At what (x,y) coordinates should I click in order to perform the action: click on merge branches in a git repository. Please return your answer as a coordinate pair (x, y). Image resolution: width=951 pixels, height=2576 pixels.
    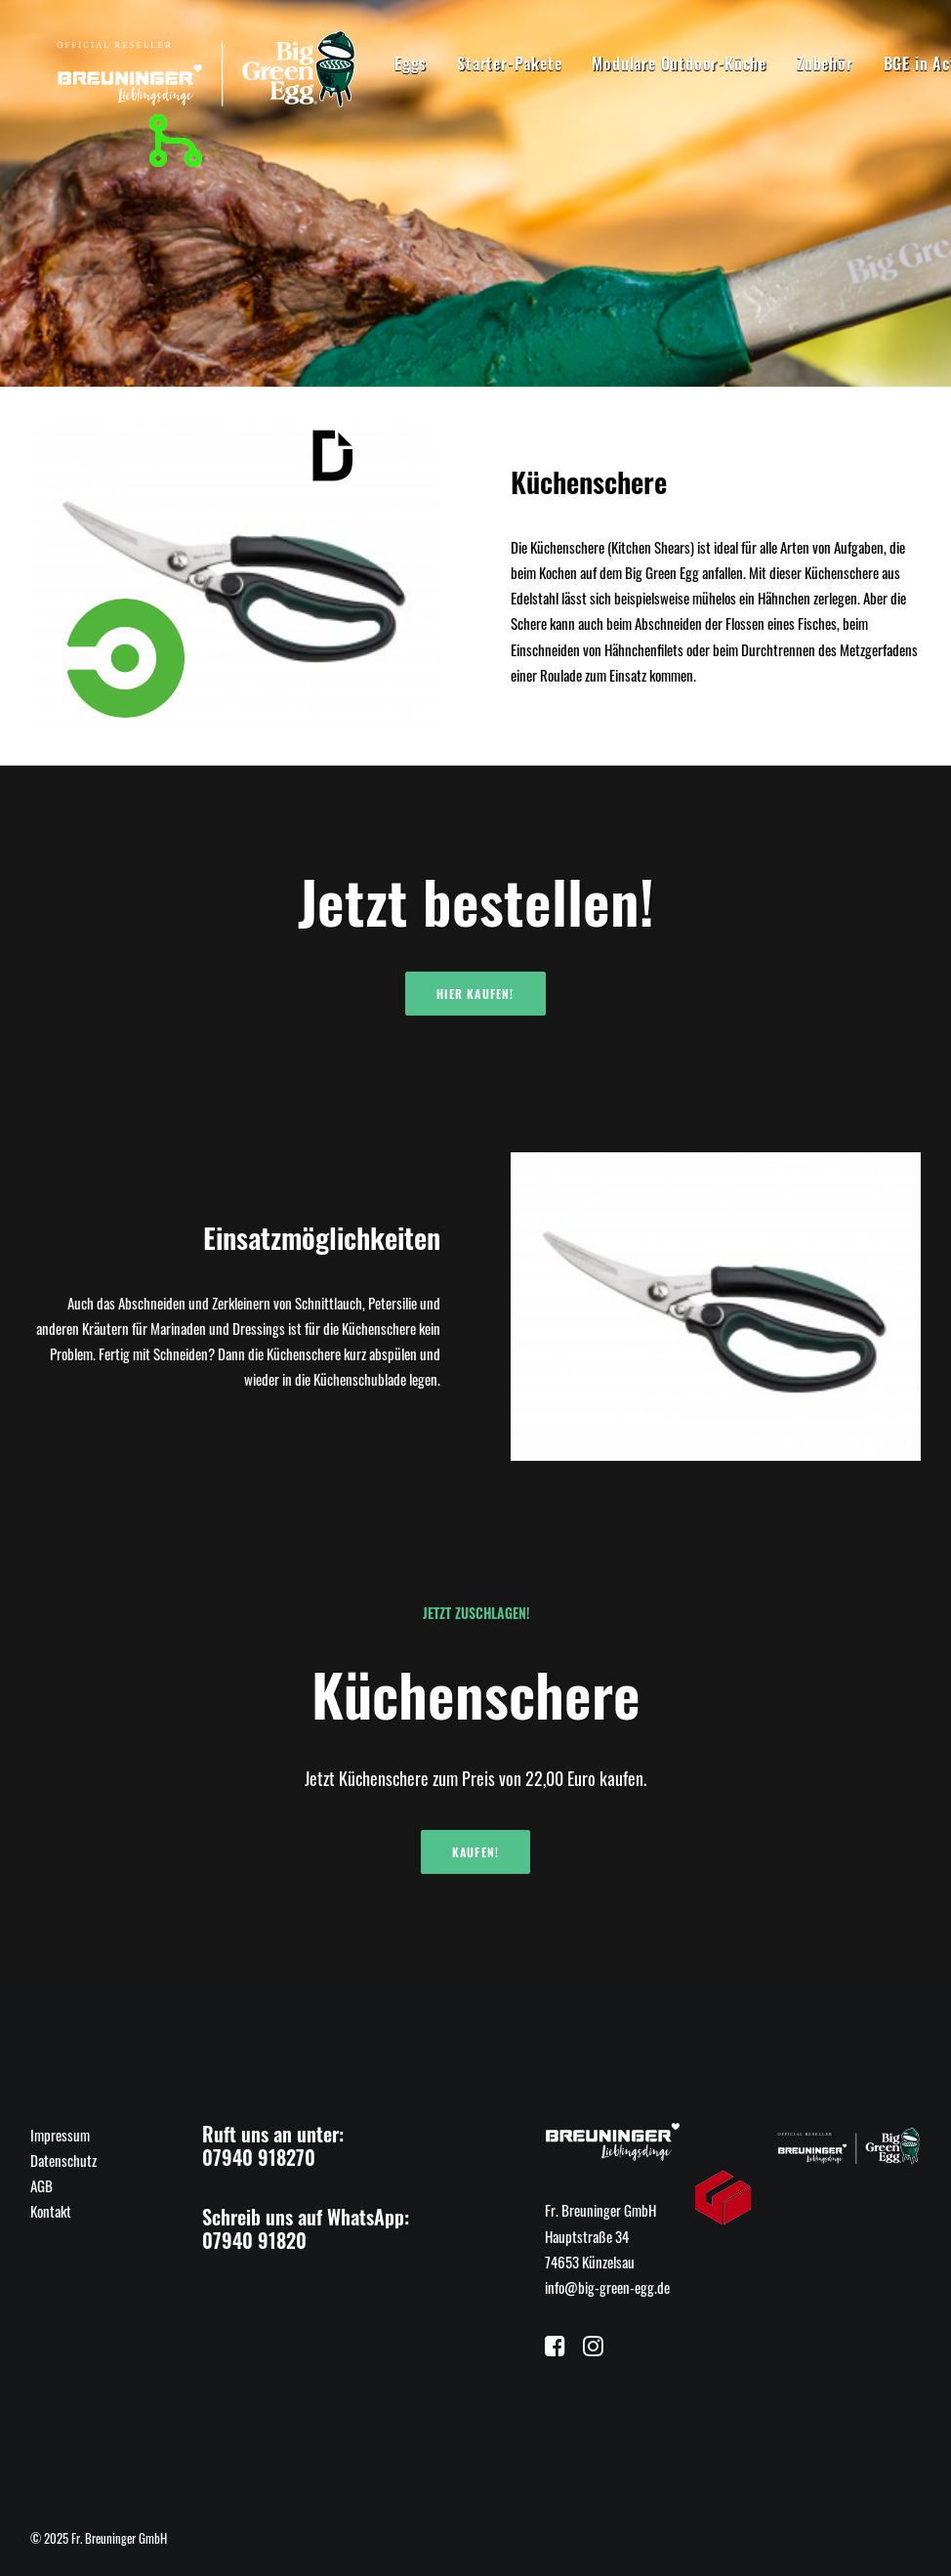
    Looking at the image, I should click on (176, 141).